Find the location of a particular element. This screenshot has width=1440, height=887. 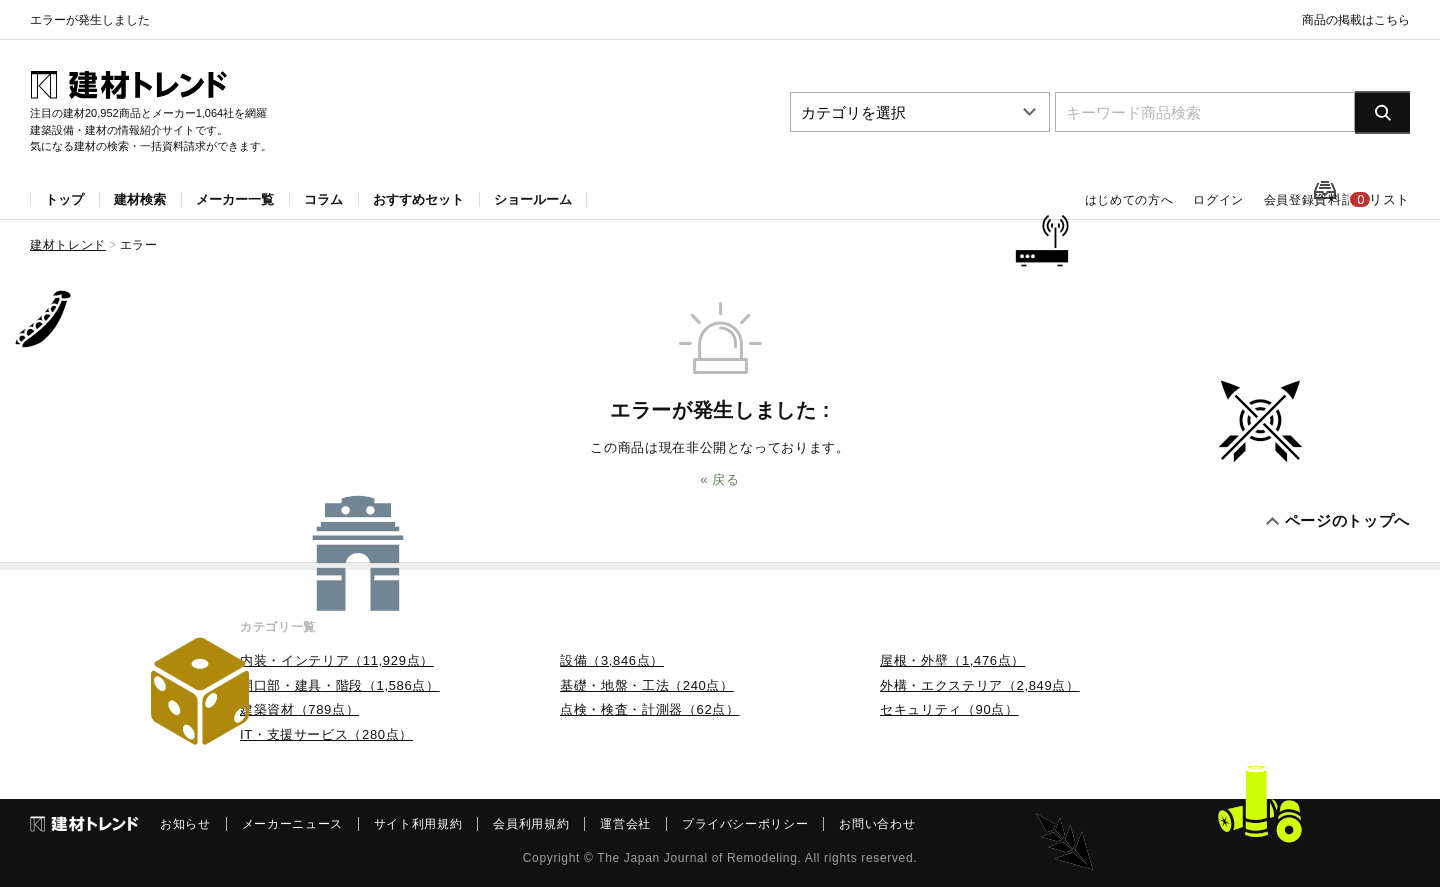

select peas as an ingredient is located at coordinates (43, 319).